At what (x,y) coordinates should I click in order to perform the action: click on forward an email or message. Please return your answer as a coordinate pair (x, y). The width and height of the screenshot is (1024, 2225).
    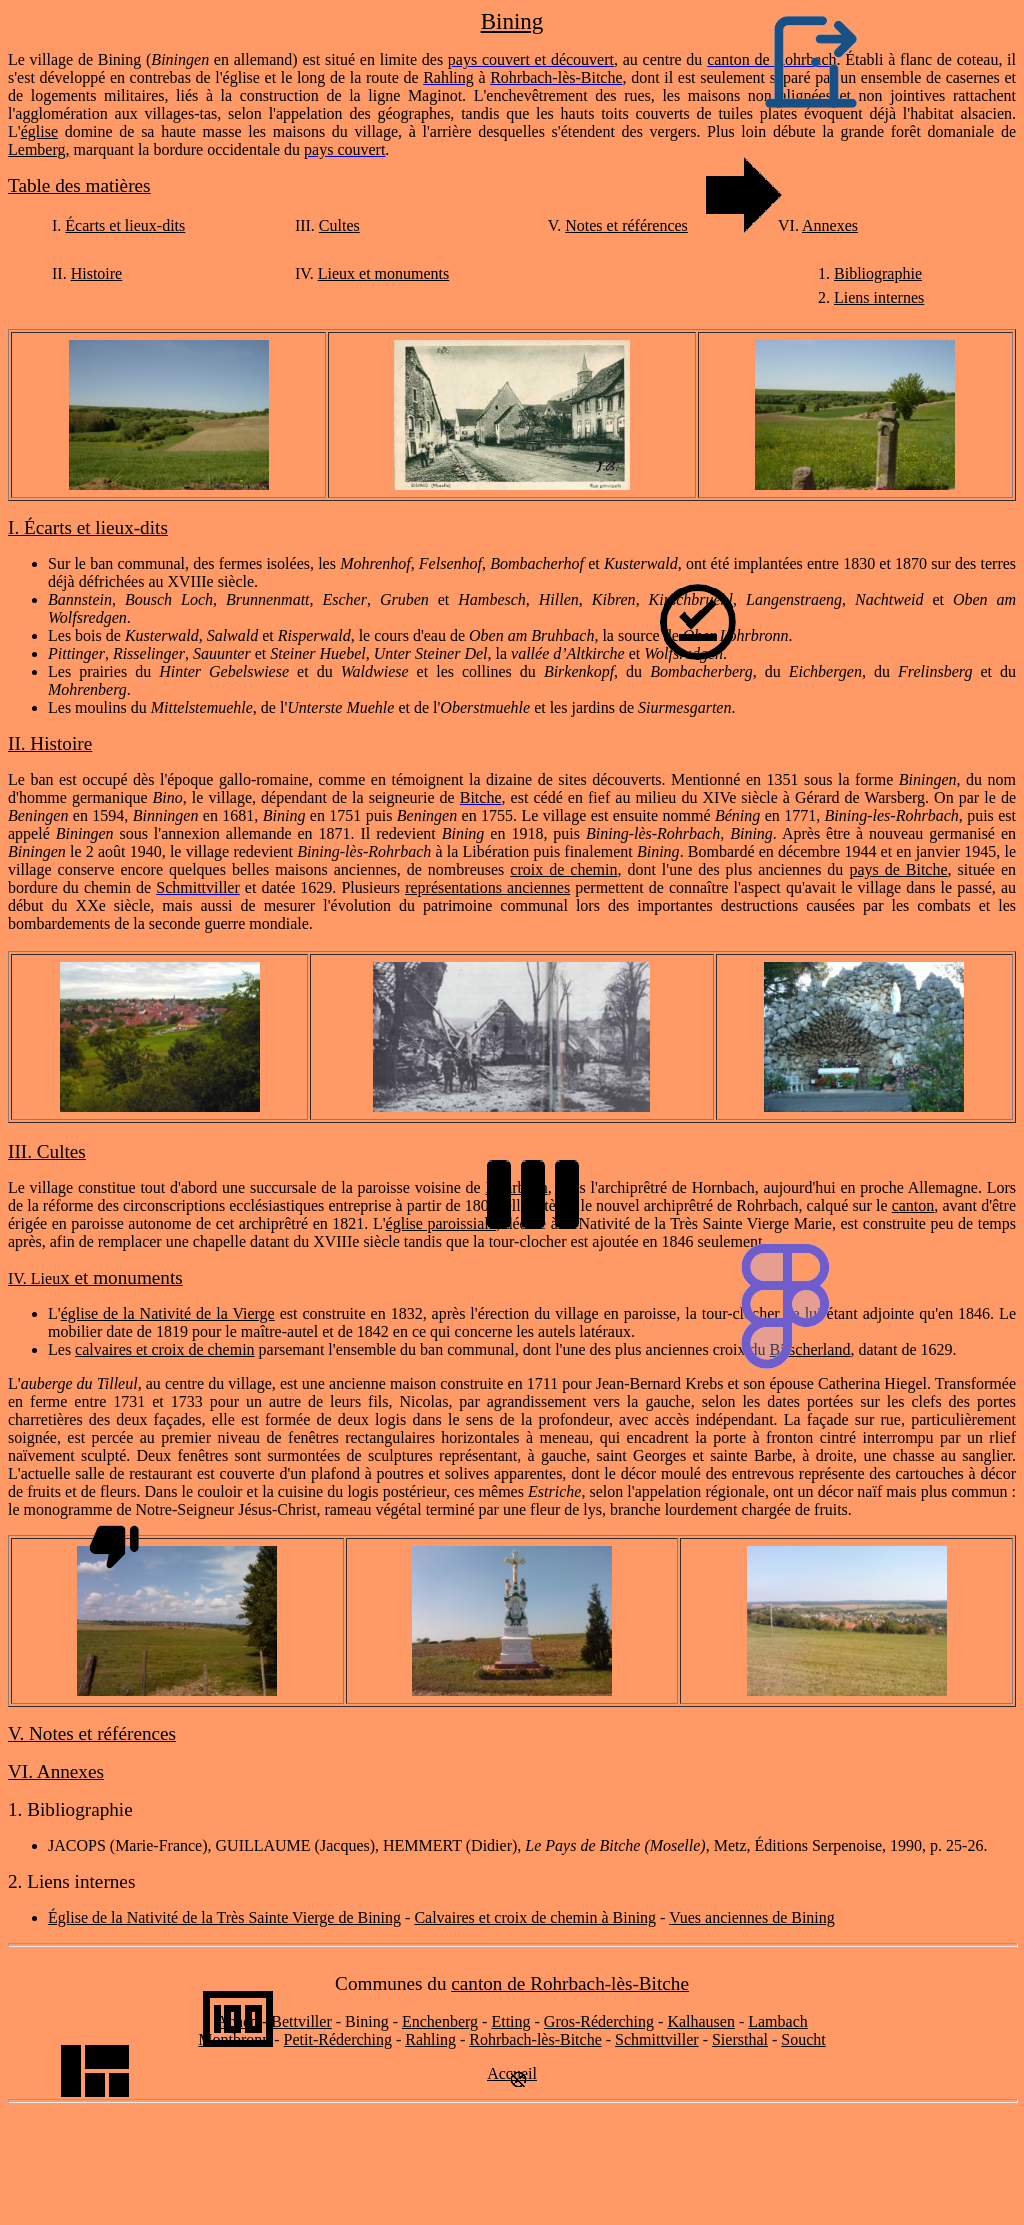
    Looking at the image, I should click on (744, 195).